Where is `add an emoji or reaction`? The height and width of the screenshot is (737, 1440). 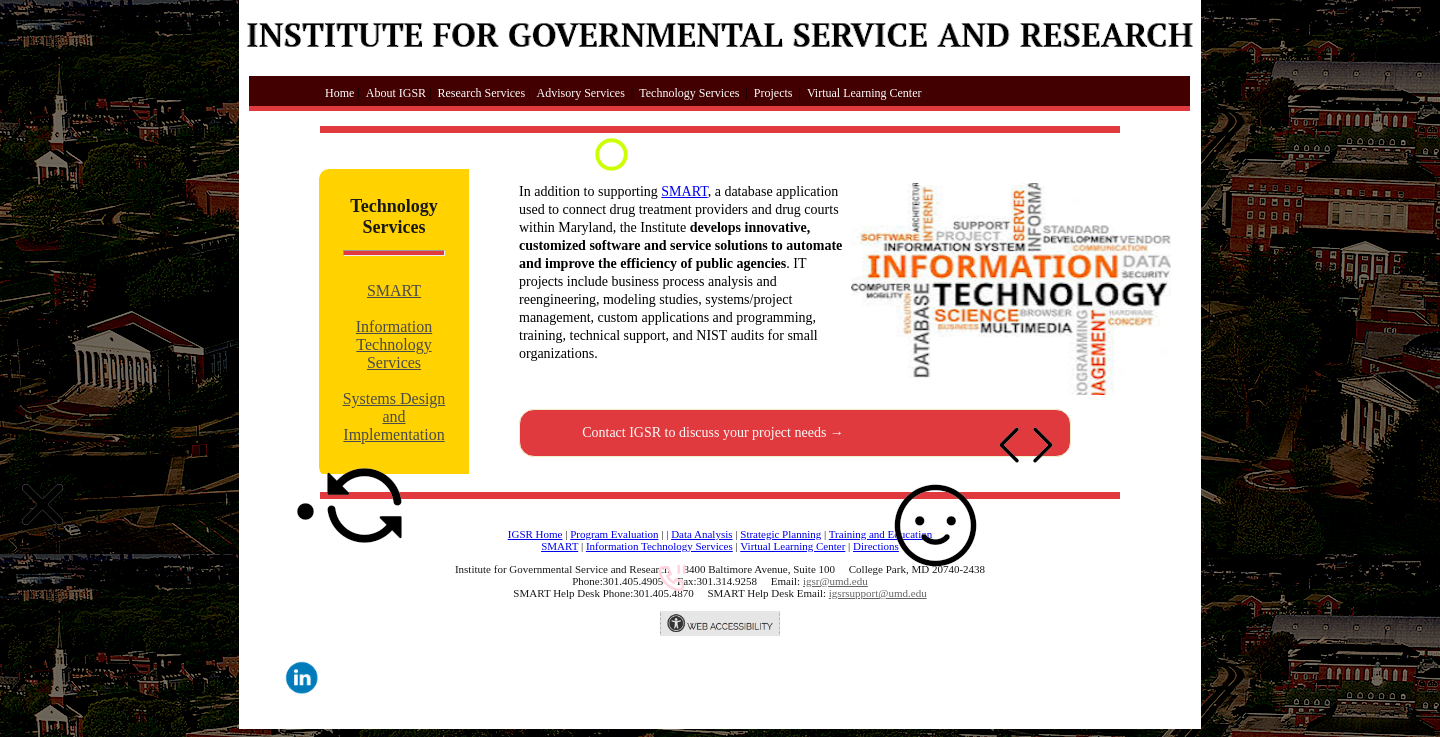 add an emoji or reaction is located at coordinates (935, 525).